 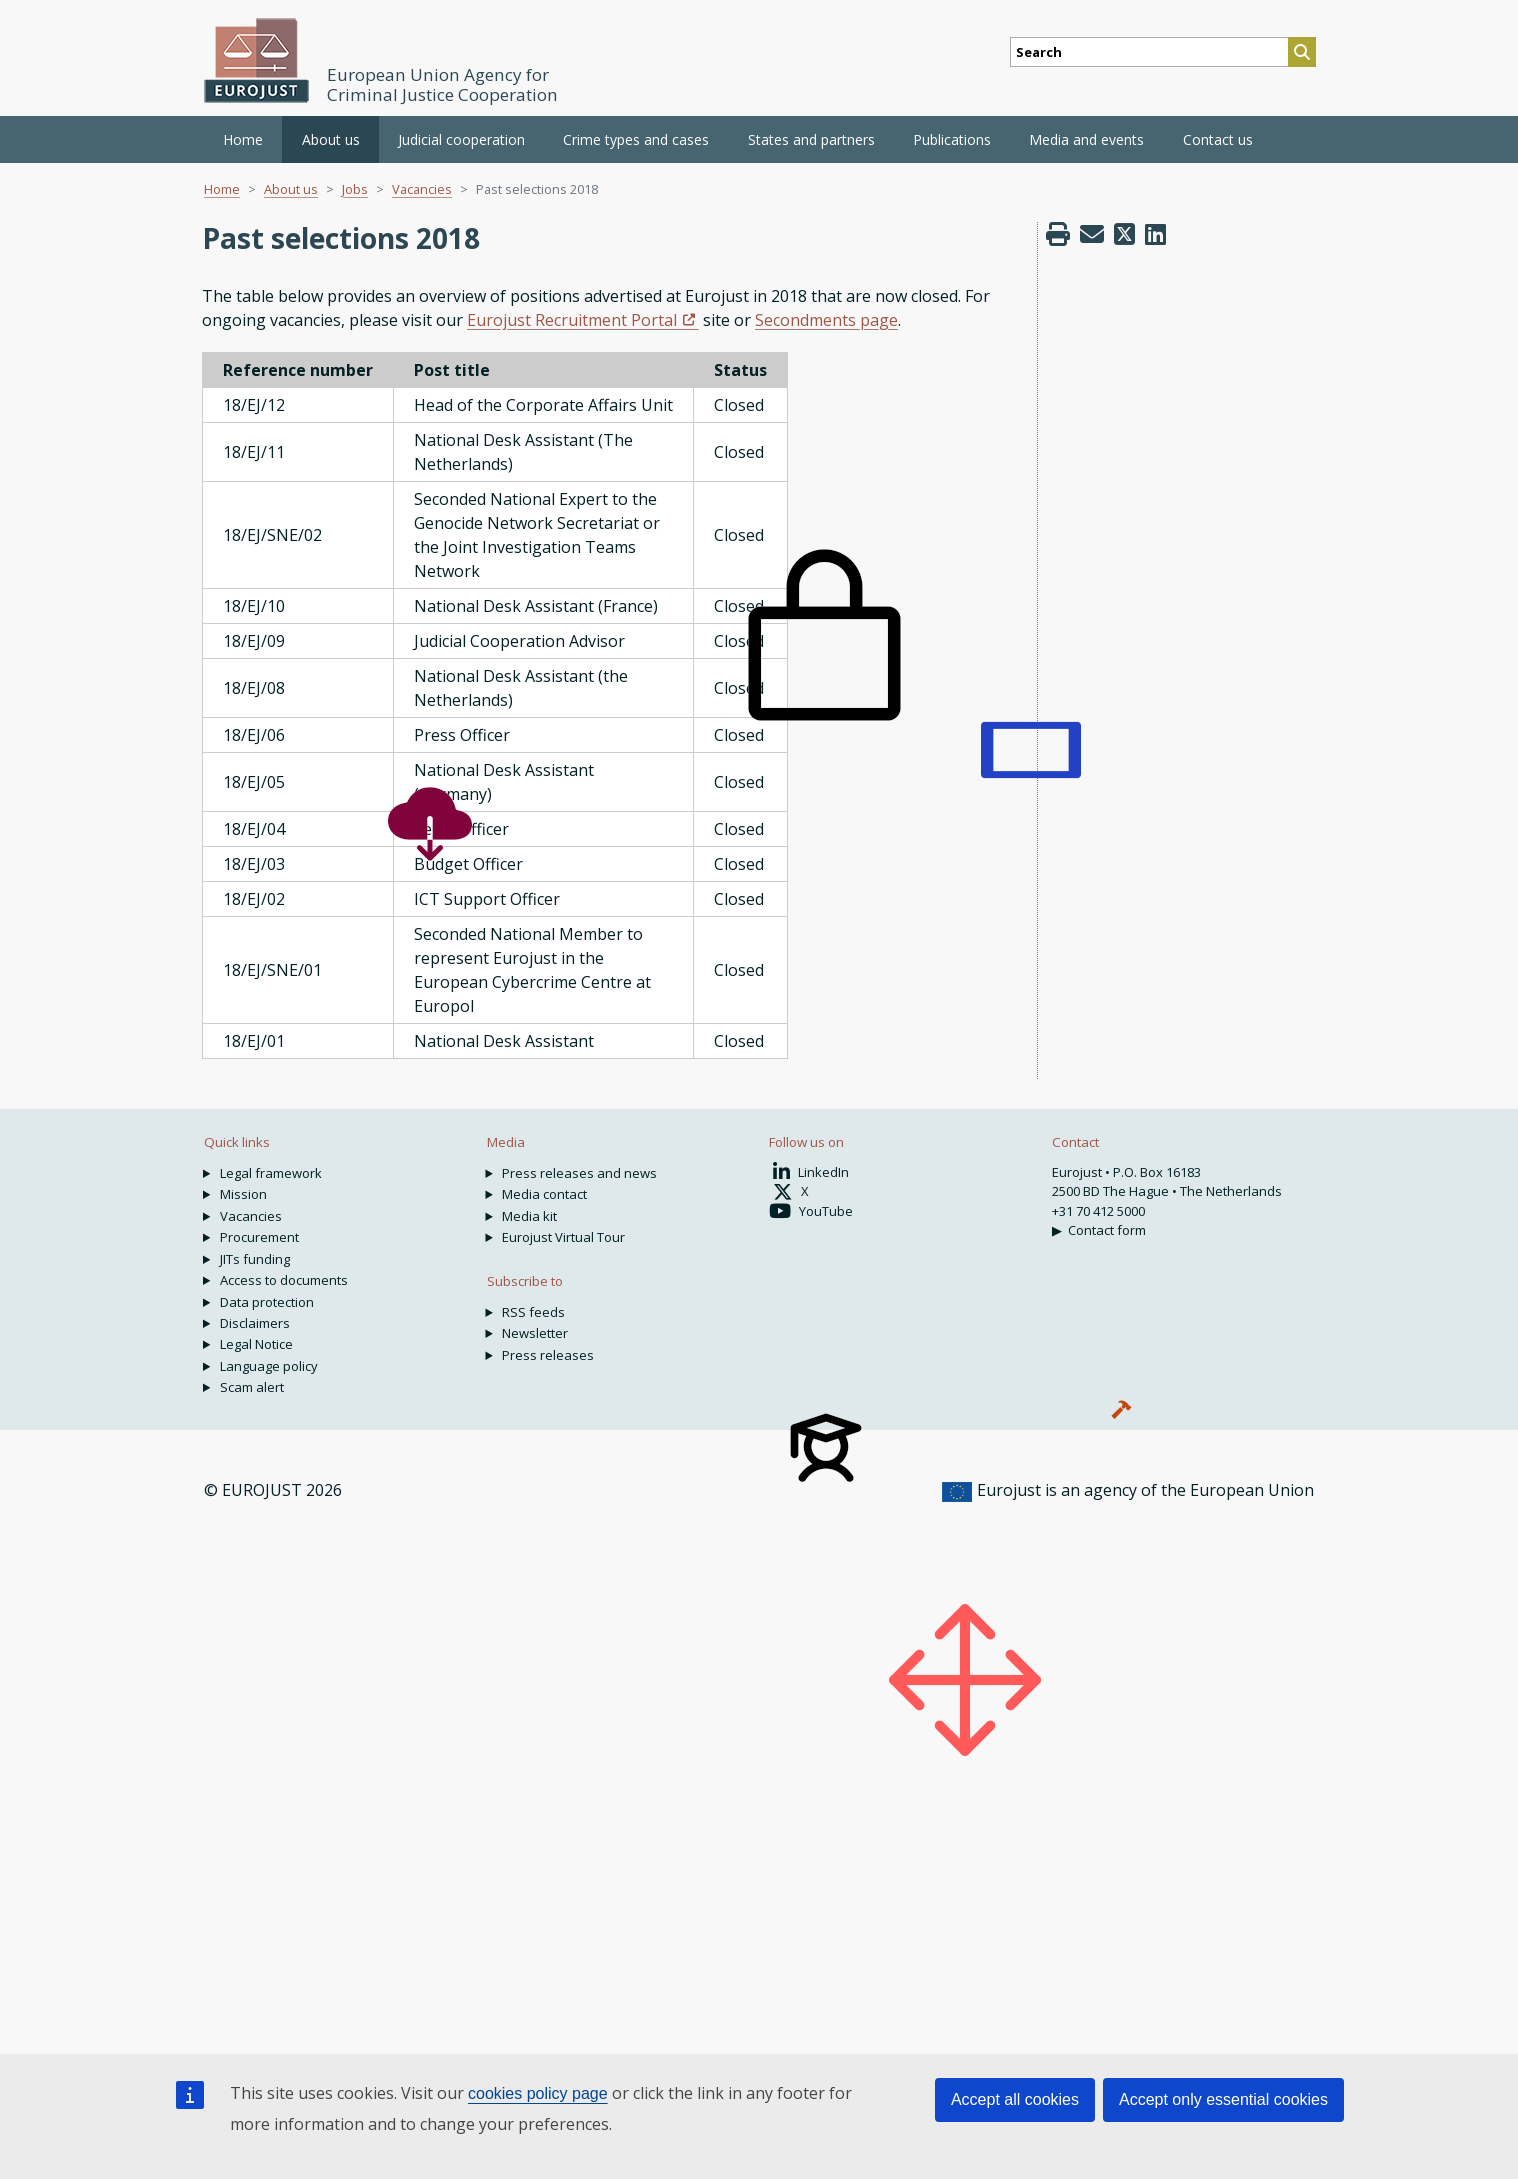 What do you see at coordinates (826, 1449) in the screenshot?
I see `view student profile` at bounding box center [826, 1449].